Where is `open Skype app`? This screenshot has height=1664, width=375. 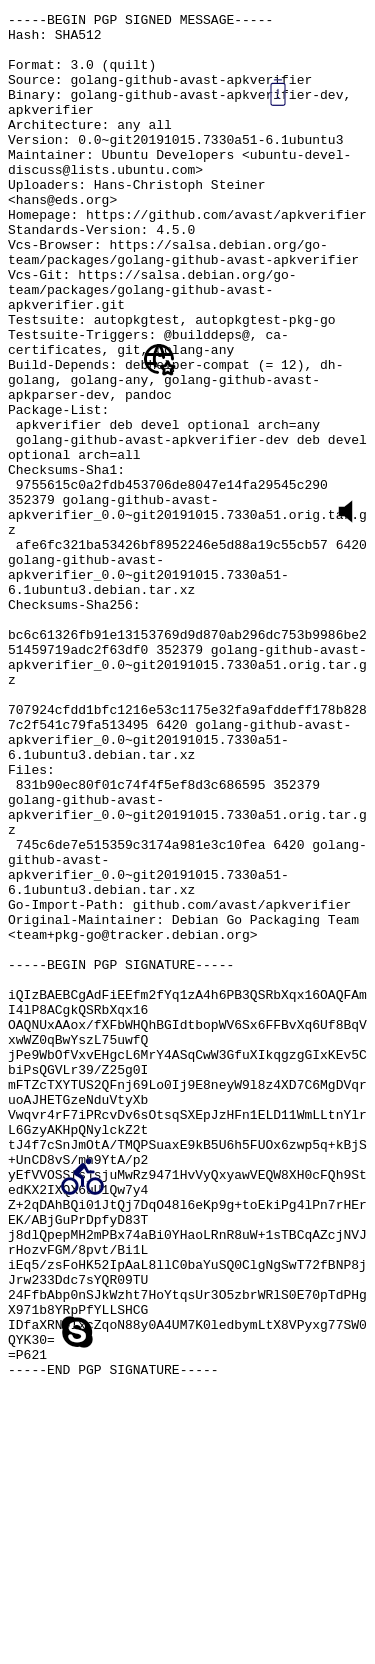
open Skype app is located at coordinates (77, 1332).